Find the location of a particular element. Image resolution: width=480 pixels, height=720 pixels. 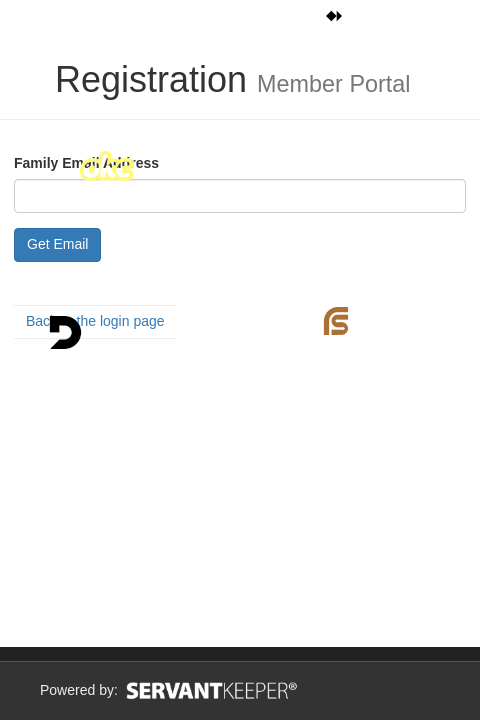

open the OkCupid dating app is located at coordinates (107, 166).